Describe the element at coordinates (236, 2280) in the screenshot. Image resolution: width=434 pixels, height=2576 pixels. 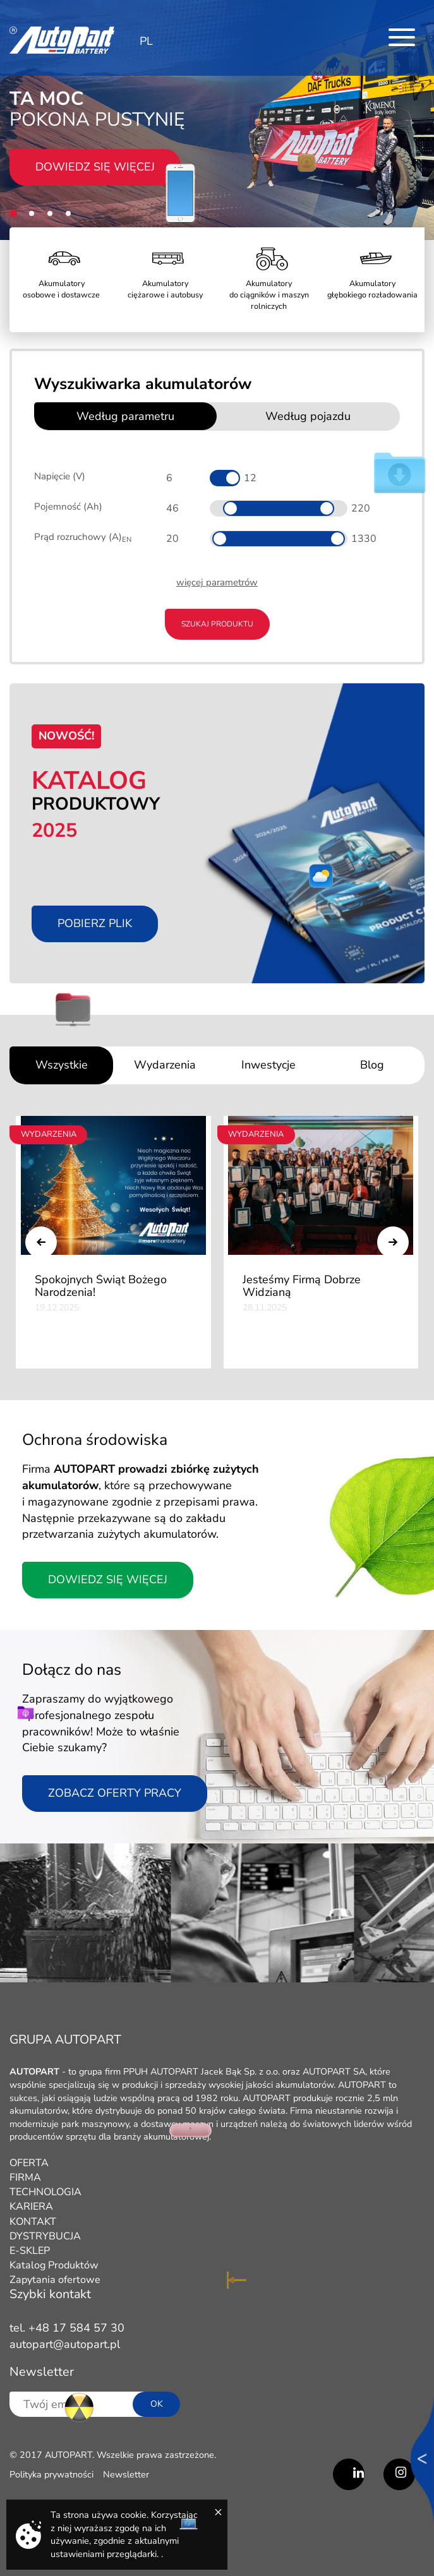
I see `go to the first item in a list or sequence` at that location.